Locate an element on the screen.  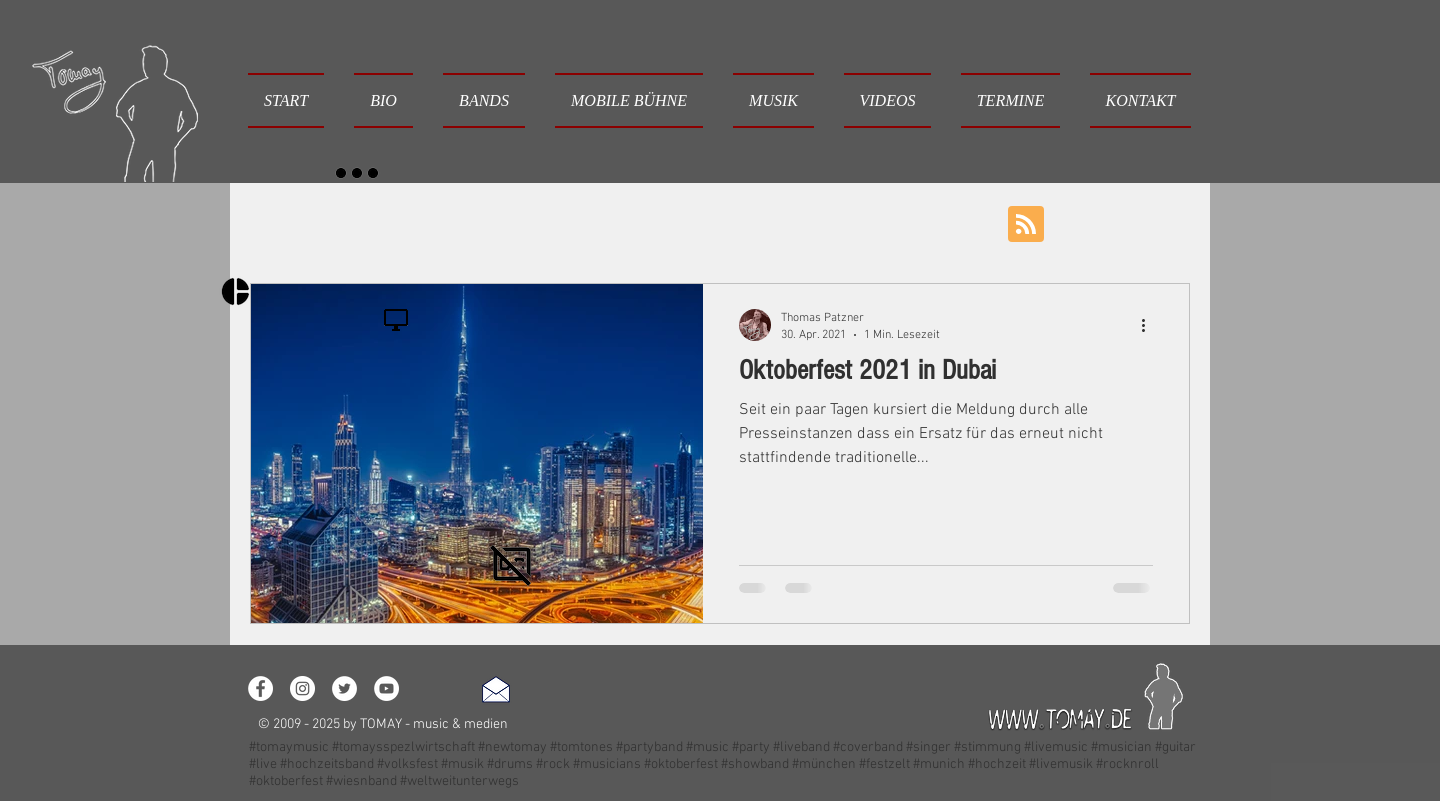
switch to desktop view is located at coordinates (396, 320).